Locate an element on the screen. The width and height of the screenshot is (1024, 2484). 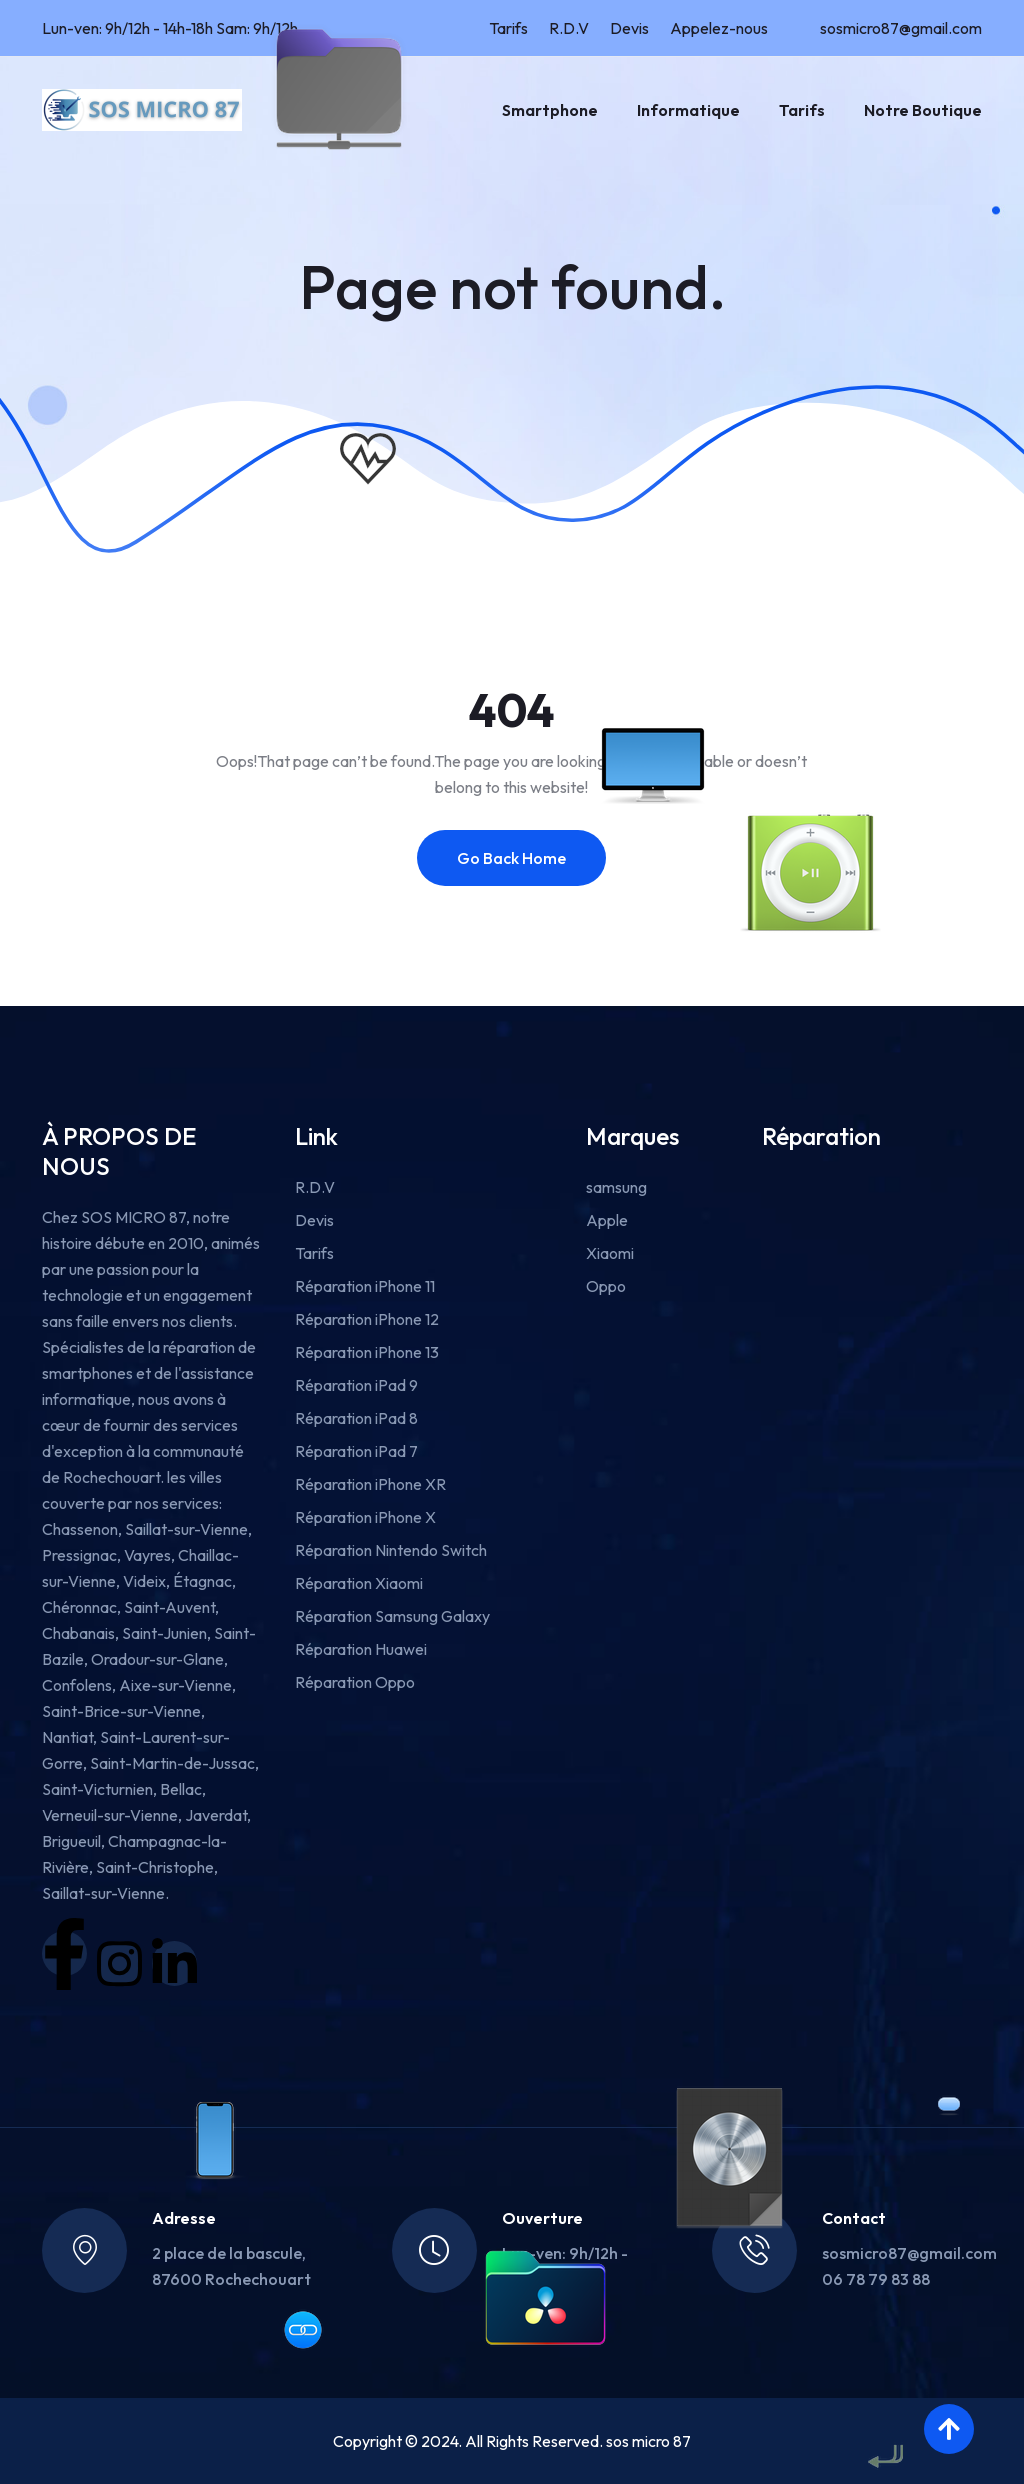
add or manage labels for items is located at coordinates (949, 2105).